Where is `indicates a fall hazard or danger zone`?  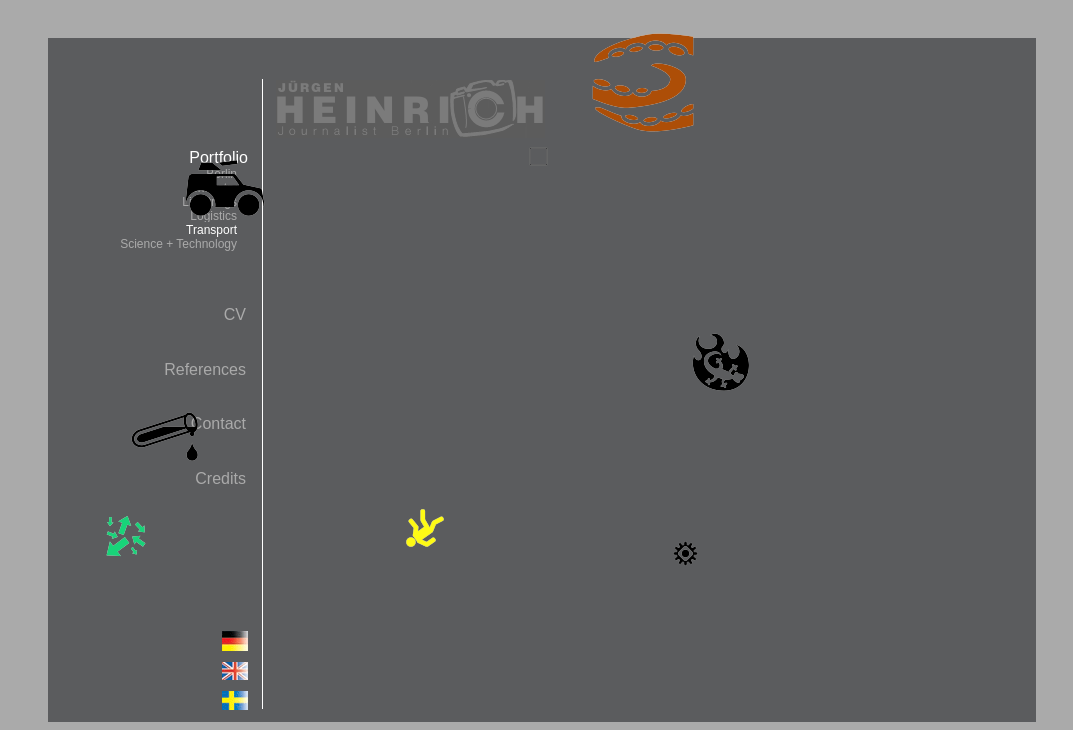
indicates a fall hazard or danger zone is located at coordinates (425, 528).